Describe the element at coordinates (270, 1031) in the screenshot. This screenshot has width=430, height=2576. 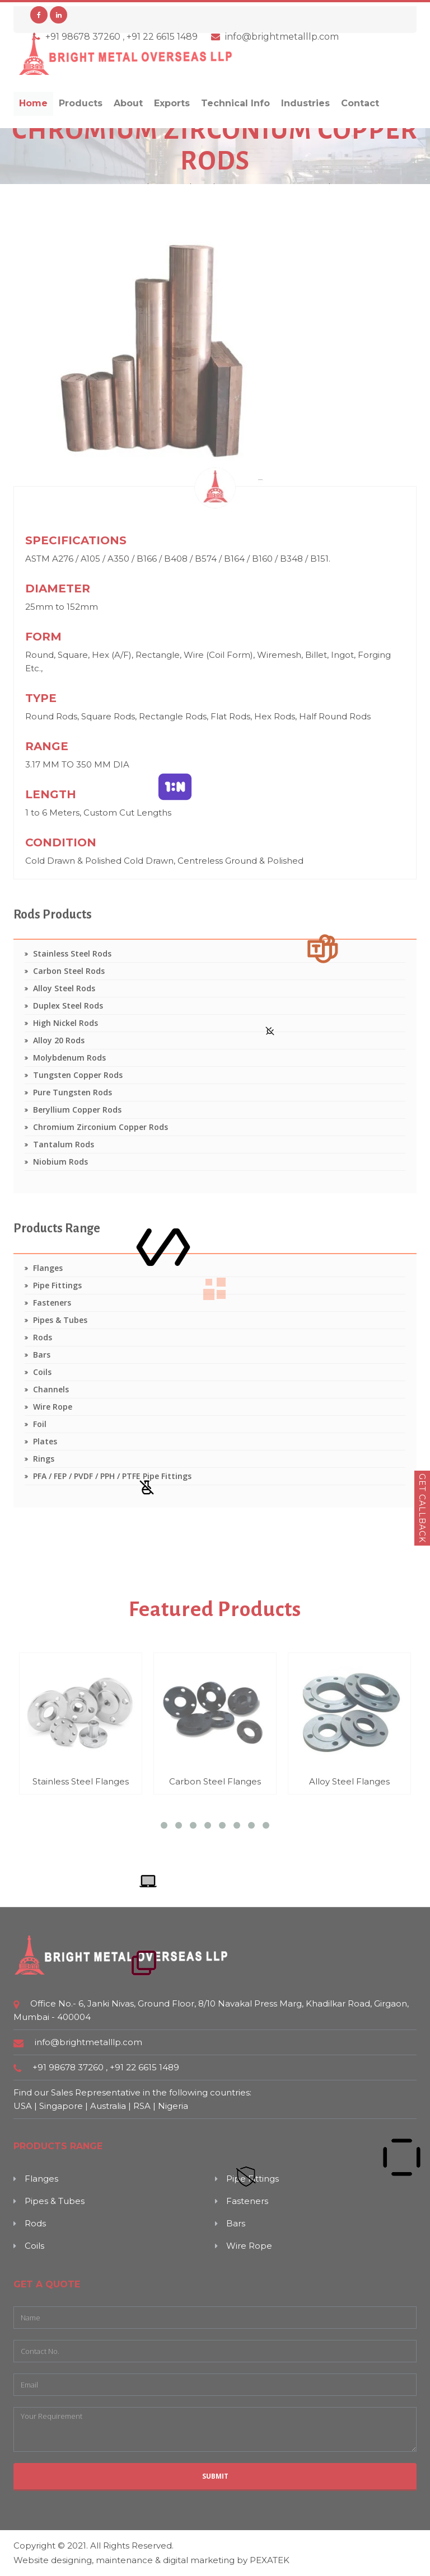
I see `indicates device is unplugged or disconnected` at that location.